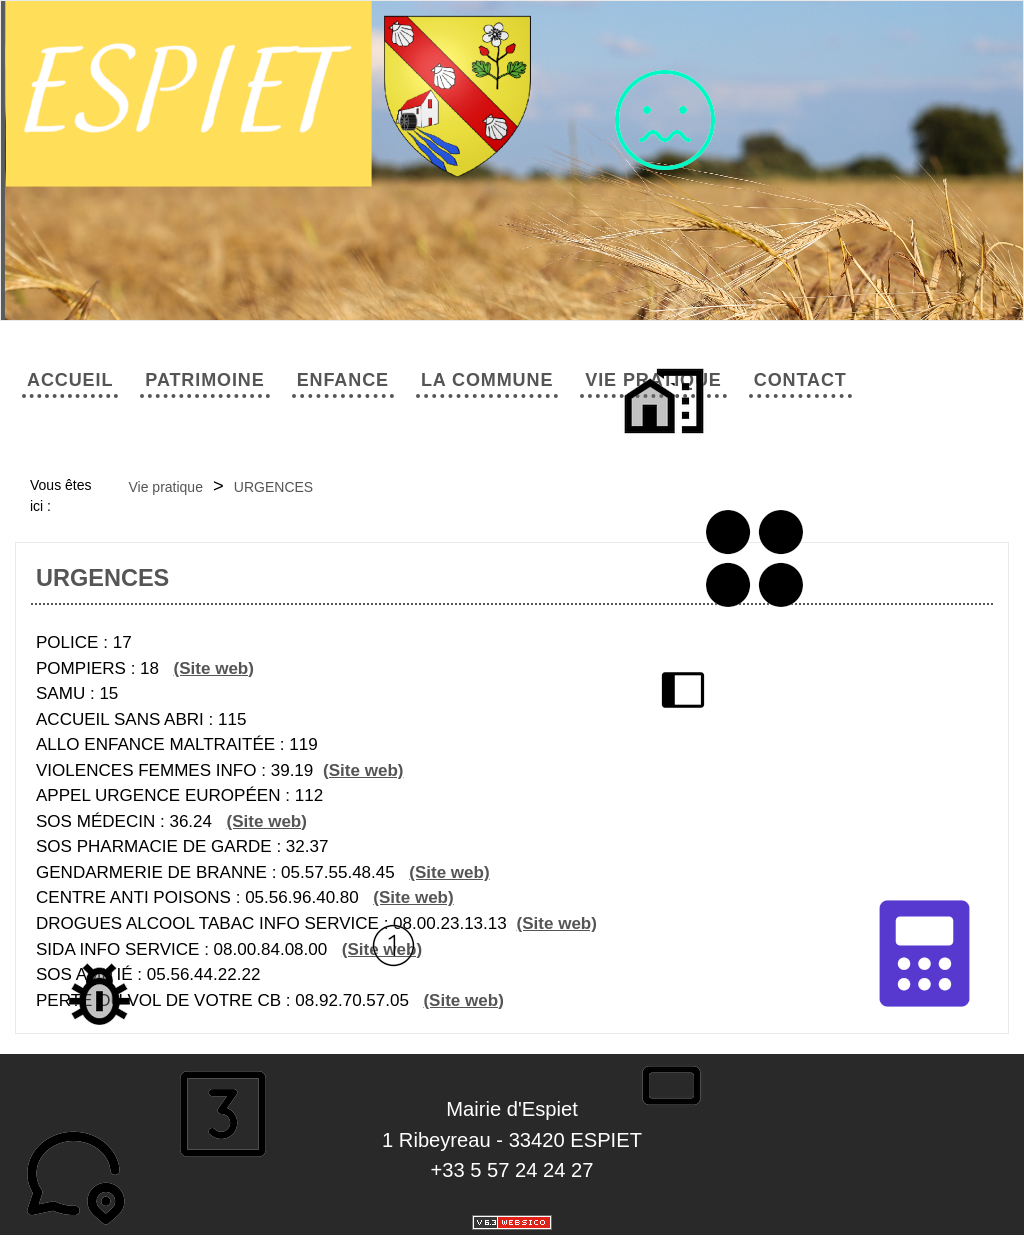 Image resolution: width=1024 pixels, height=1240 pixels. What do you see at coordinates (754, 558) in the screenshot?
I see `open app grid or launcher` at bounding box center [754, 558].